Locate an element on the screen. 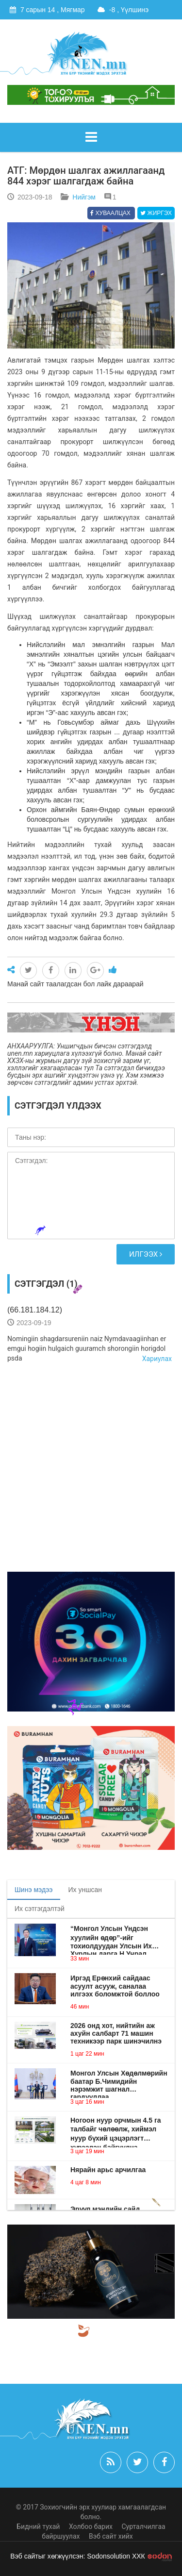  access skateboarding or skating activities is located at coordinates (78, 1289).